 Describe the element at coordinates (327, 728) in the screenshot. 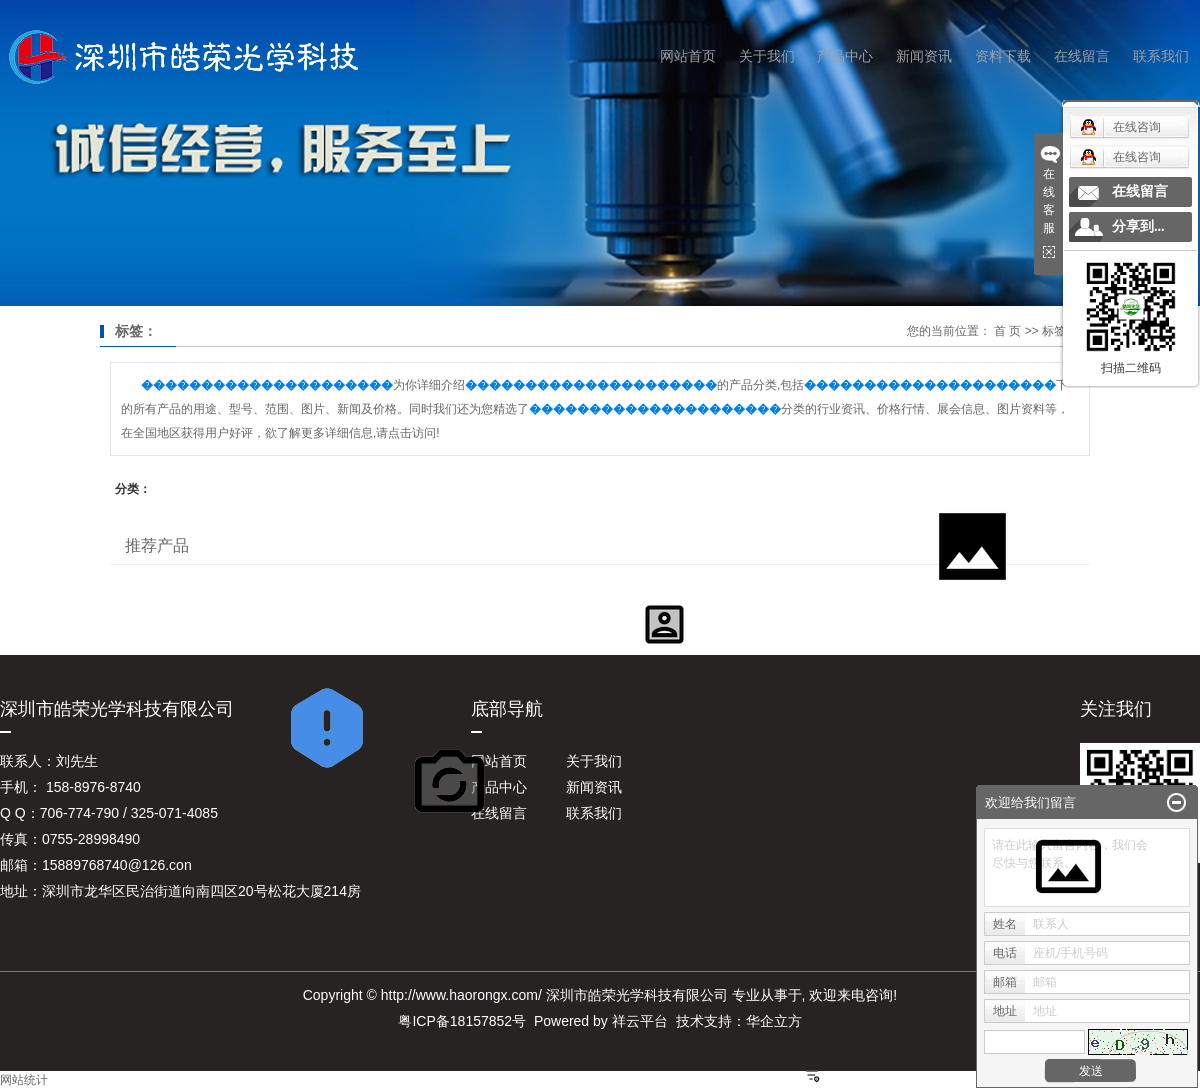

I see `indicates a warning or alert status` at that location.